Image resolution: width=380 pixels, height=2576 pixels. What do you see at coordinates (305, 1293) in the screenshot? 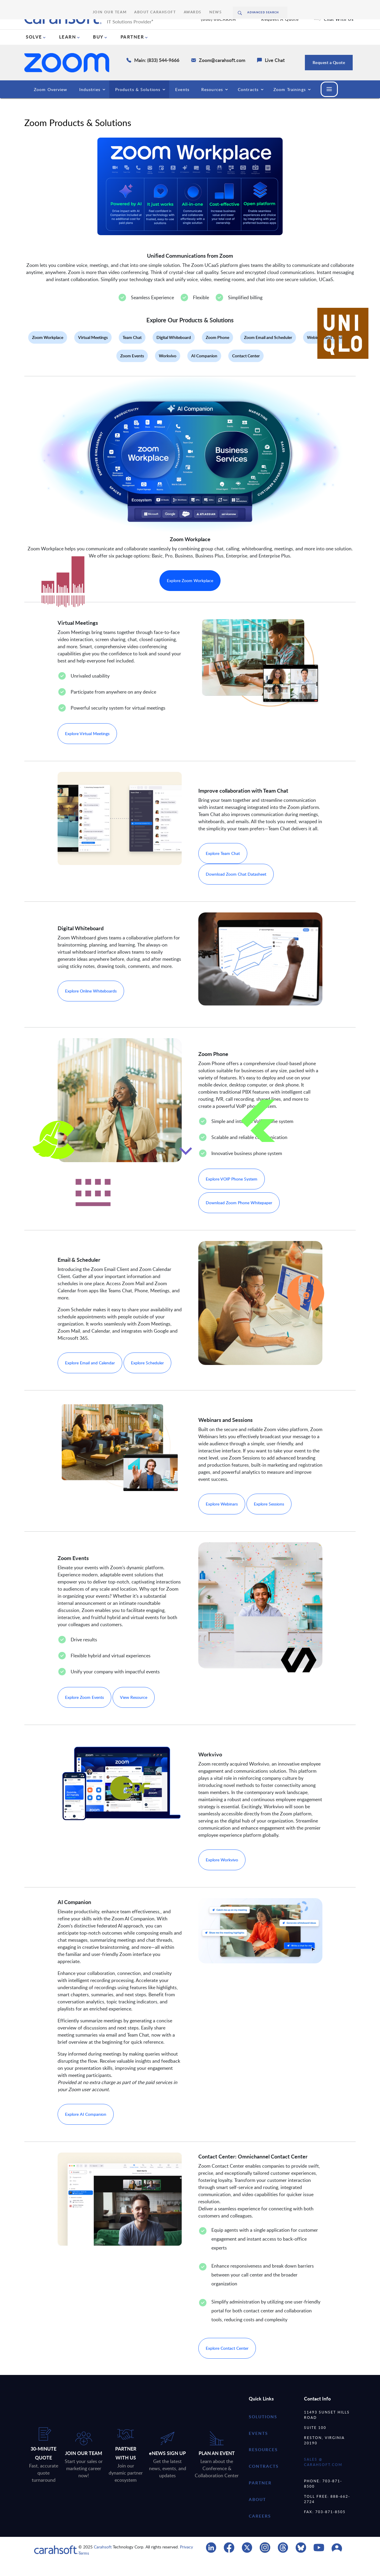
I see `open vikunja task management app` at bounding box center [305, 1293].